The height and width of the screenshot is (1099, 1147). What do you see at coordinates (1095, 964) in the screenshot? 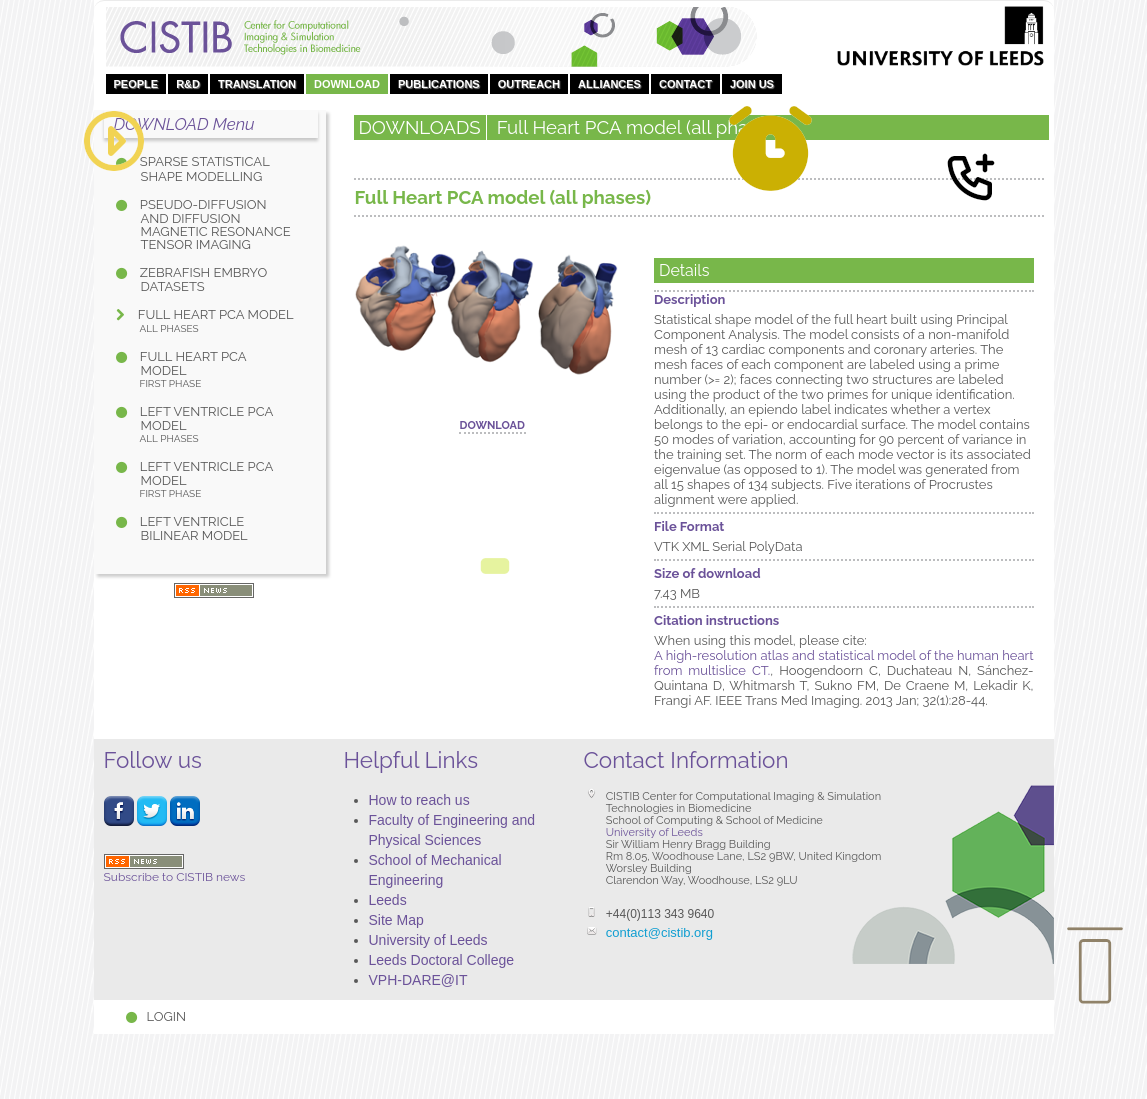
I see `align object to top edge` at bounding box center [1095, 964].